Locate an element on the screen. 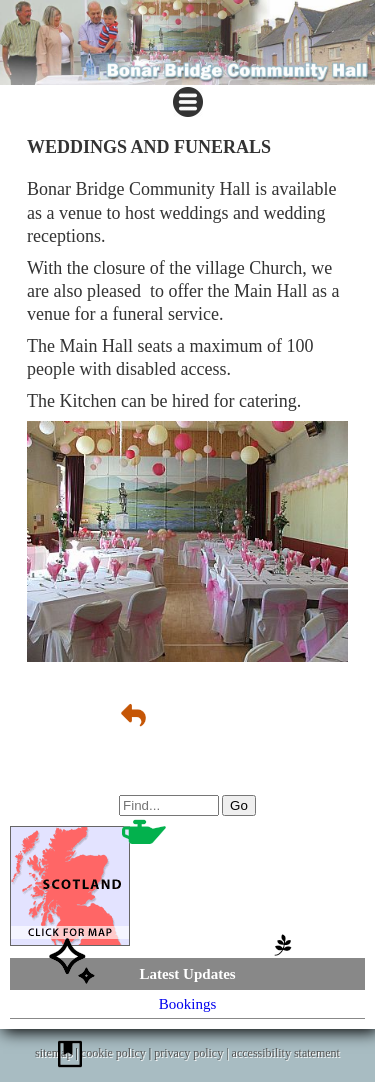 The image size is (375, 1082). reply to a message is located at coordinates (133, 715).